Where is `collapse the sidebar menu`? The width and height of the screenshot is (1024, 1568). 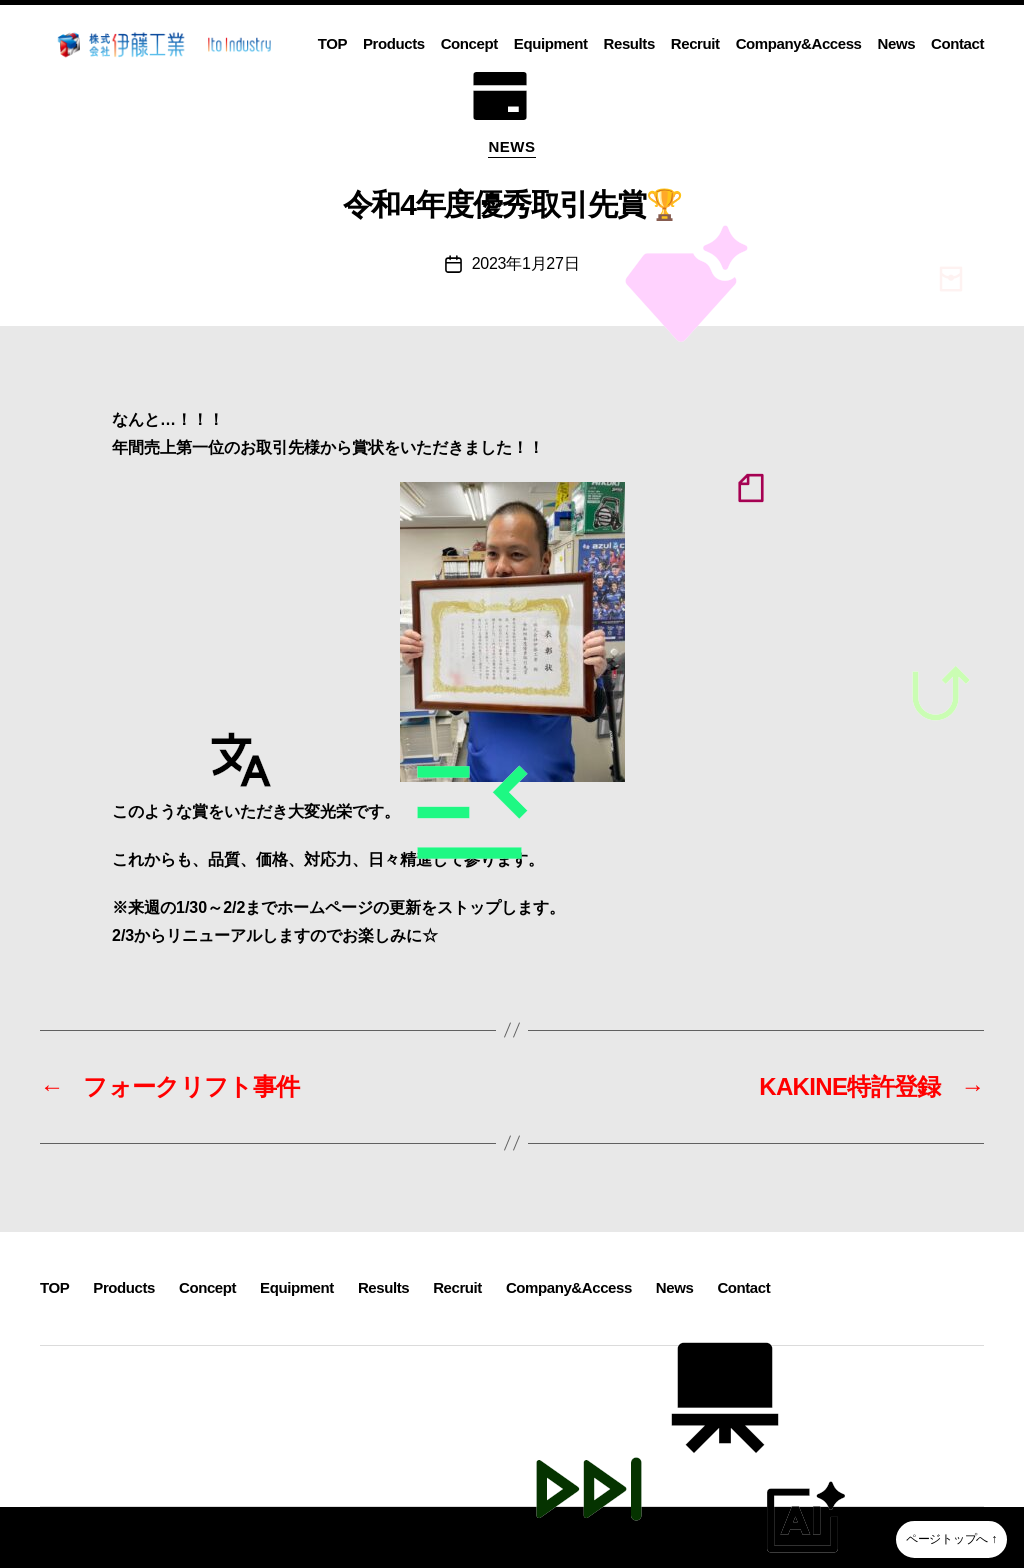 collapse the sidebar menu is located at coordinates (469, 812).